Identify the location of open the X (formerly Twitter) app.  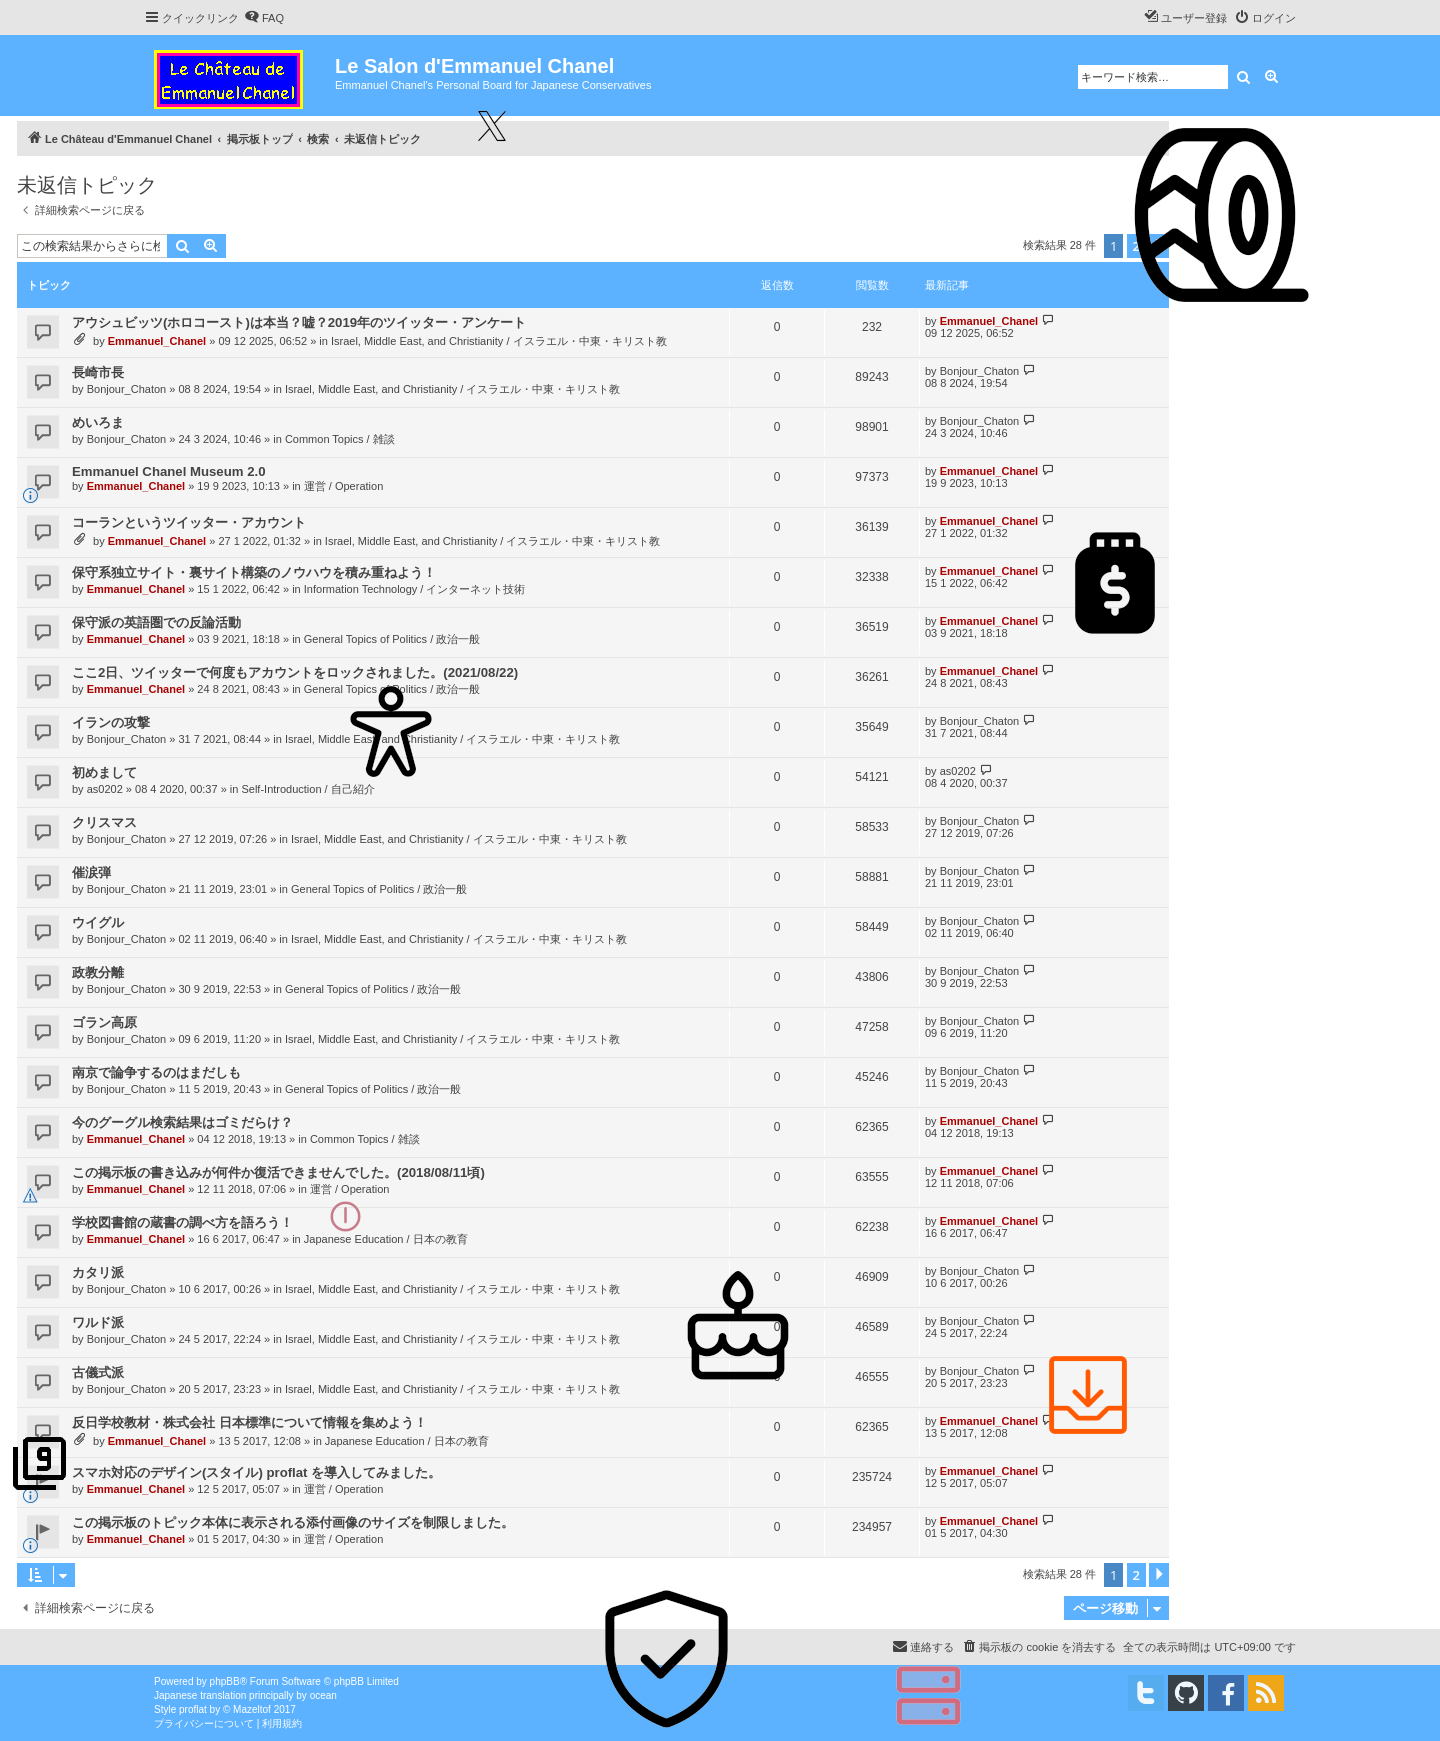
(492, 126).